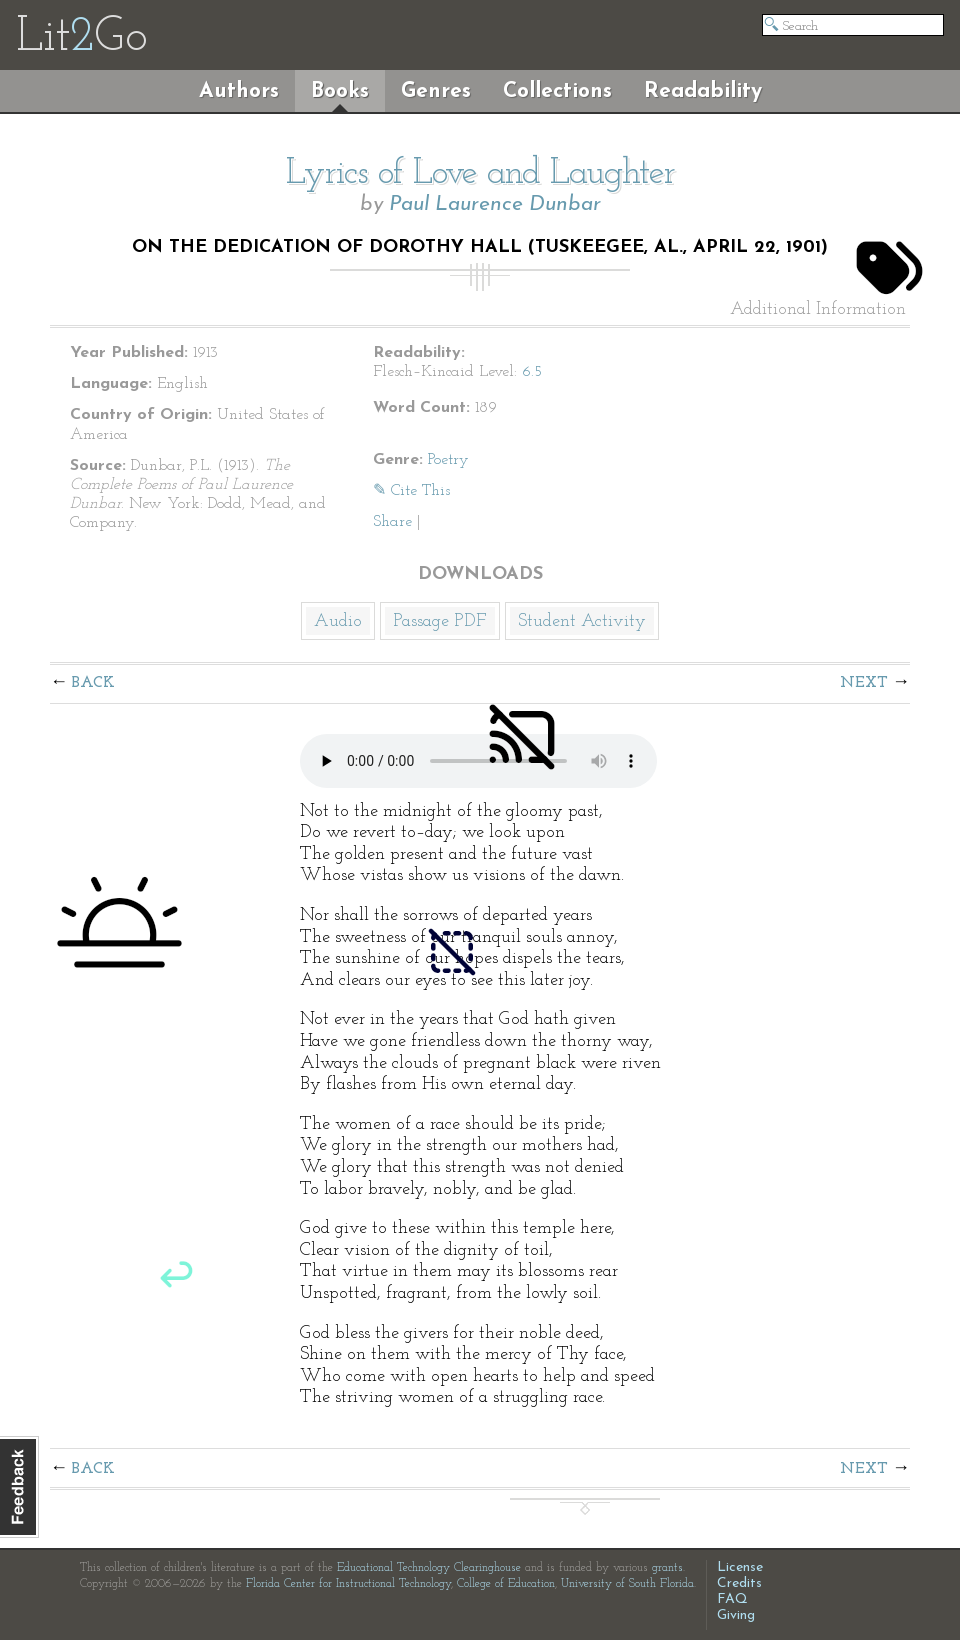  I want to click on go back to the previous screen, so click(175, 1272).